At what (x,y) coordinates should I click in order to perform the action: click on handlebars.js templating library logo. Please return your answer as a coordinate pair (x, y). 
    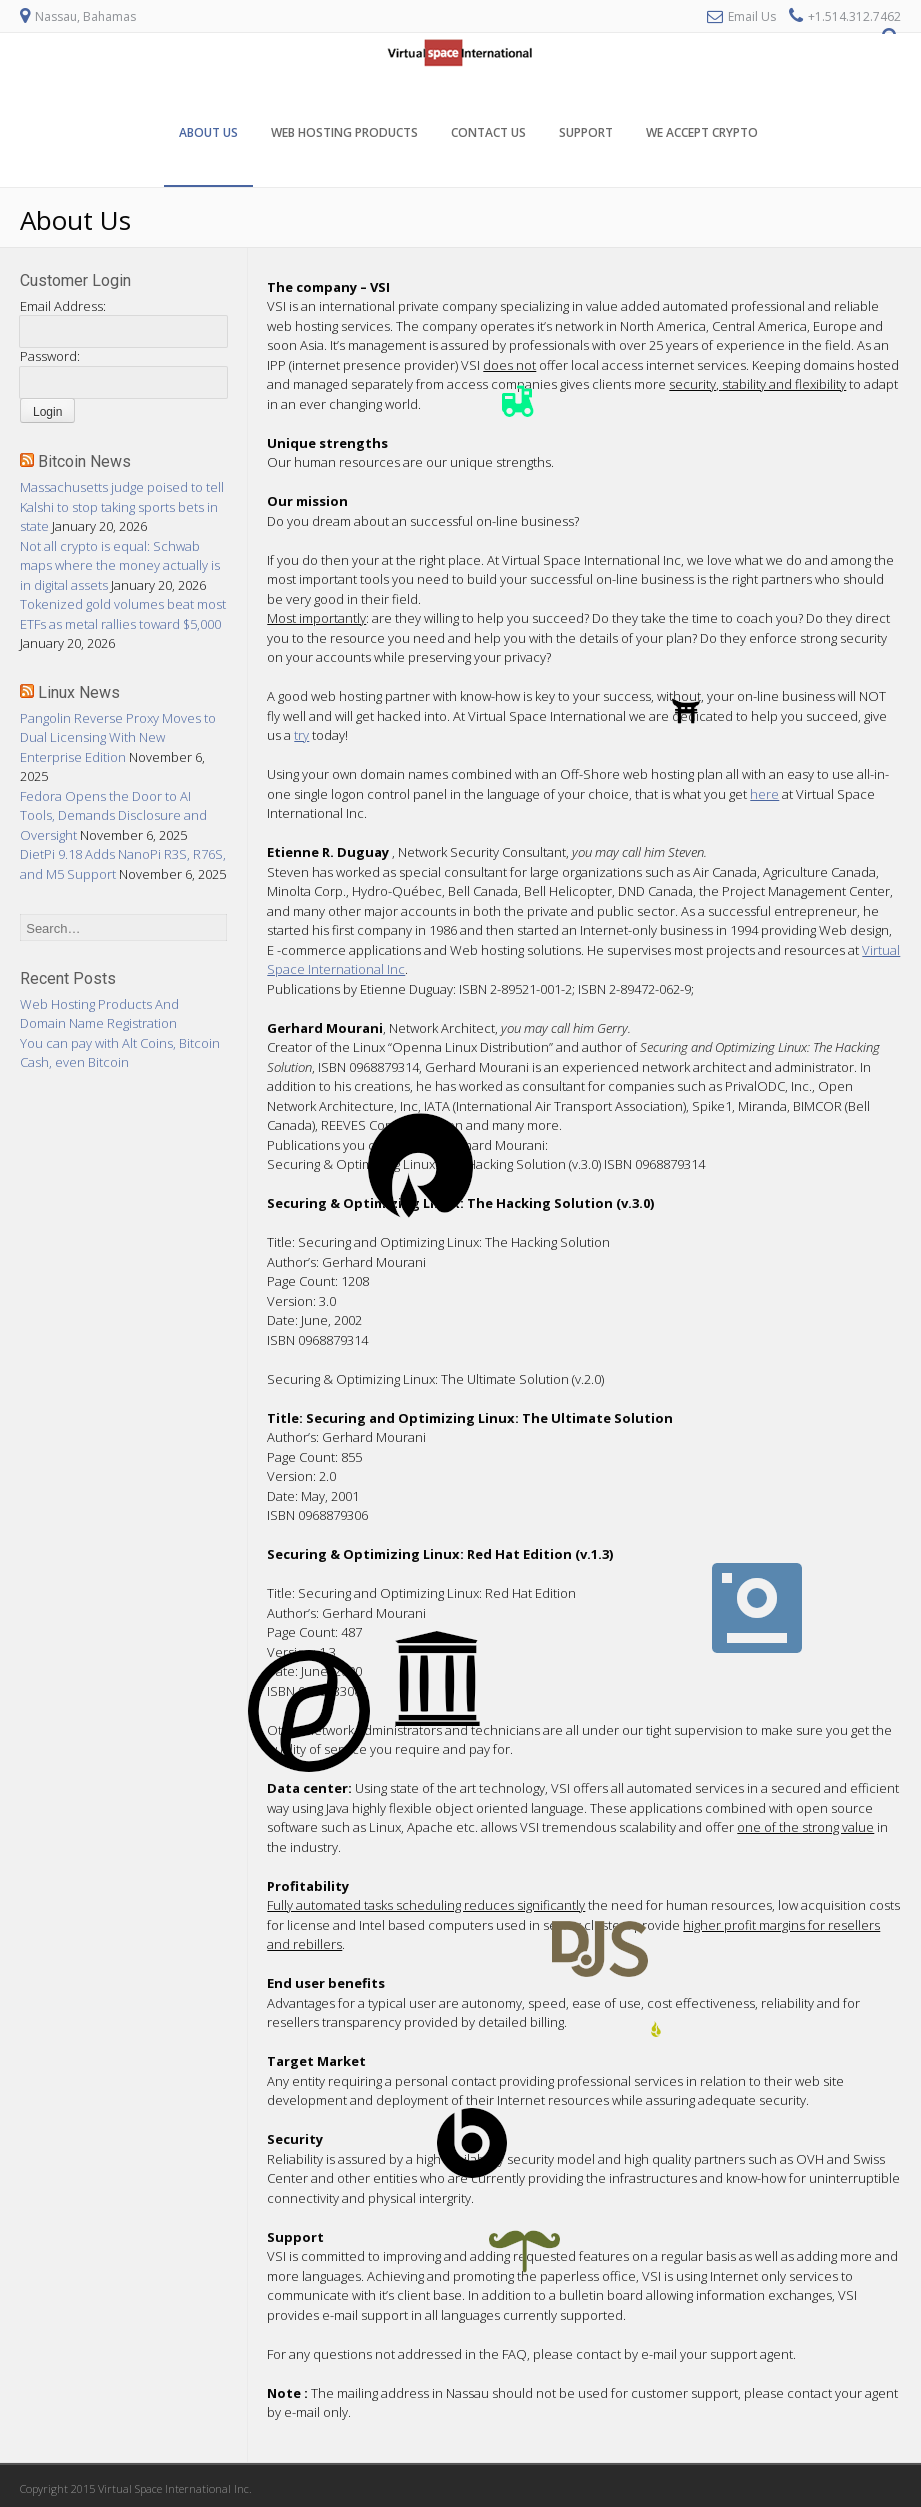
    Looking at the image, I should click on (524, 2251).